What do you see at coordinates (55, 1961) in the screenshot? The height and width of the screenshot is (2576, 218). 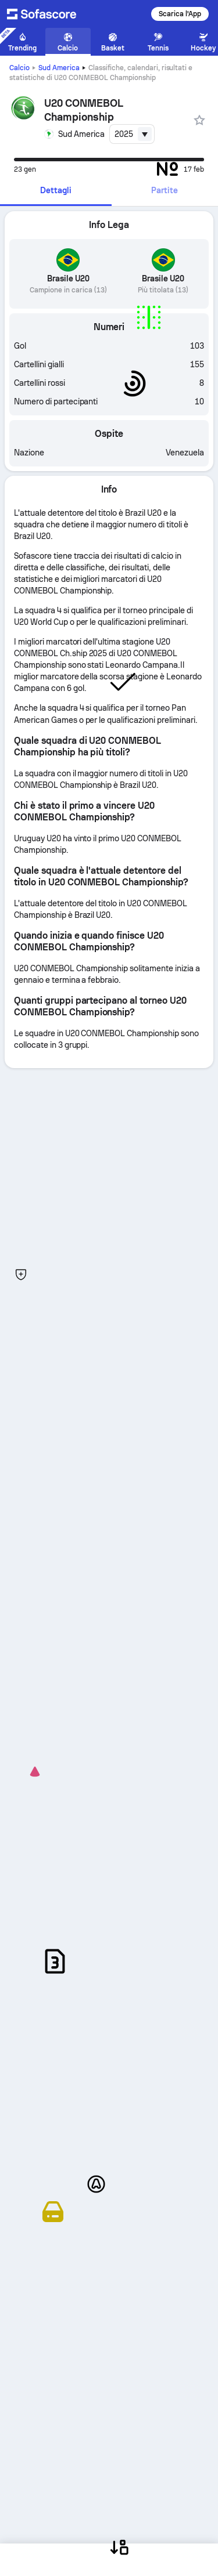 I see `SIM card slot 3` at bounding box center [55, 1961].